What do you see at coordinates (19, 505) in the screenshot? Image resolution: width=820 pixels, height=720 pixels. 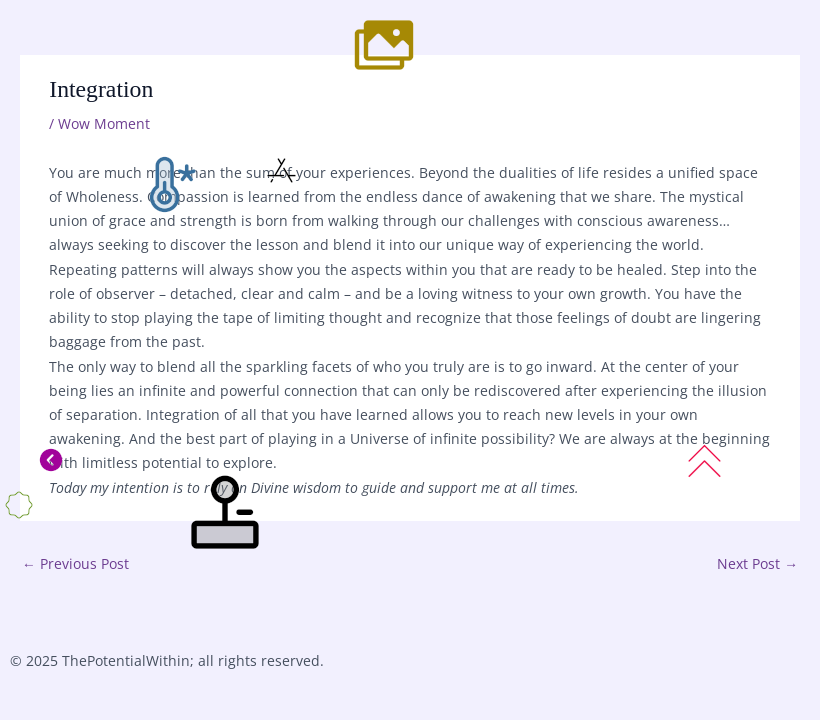 I see `indicates a badge or certification status` at bounding box center [19, 505].